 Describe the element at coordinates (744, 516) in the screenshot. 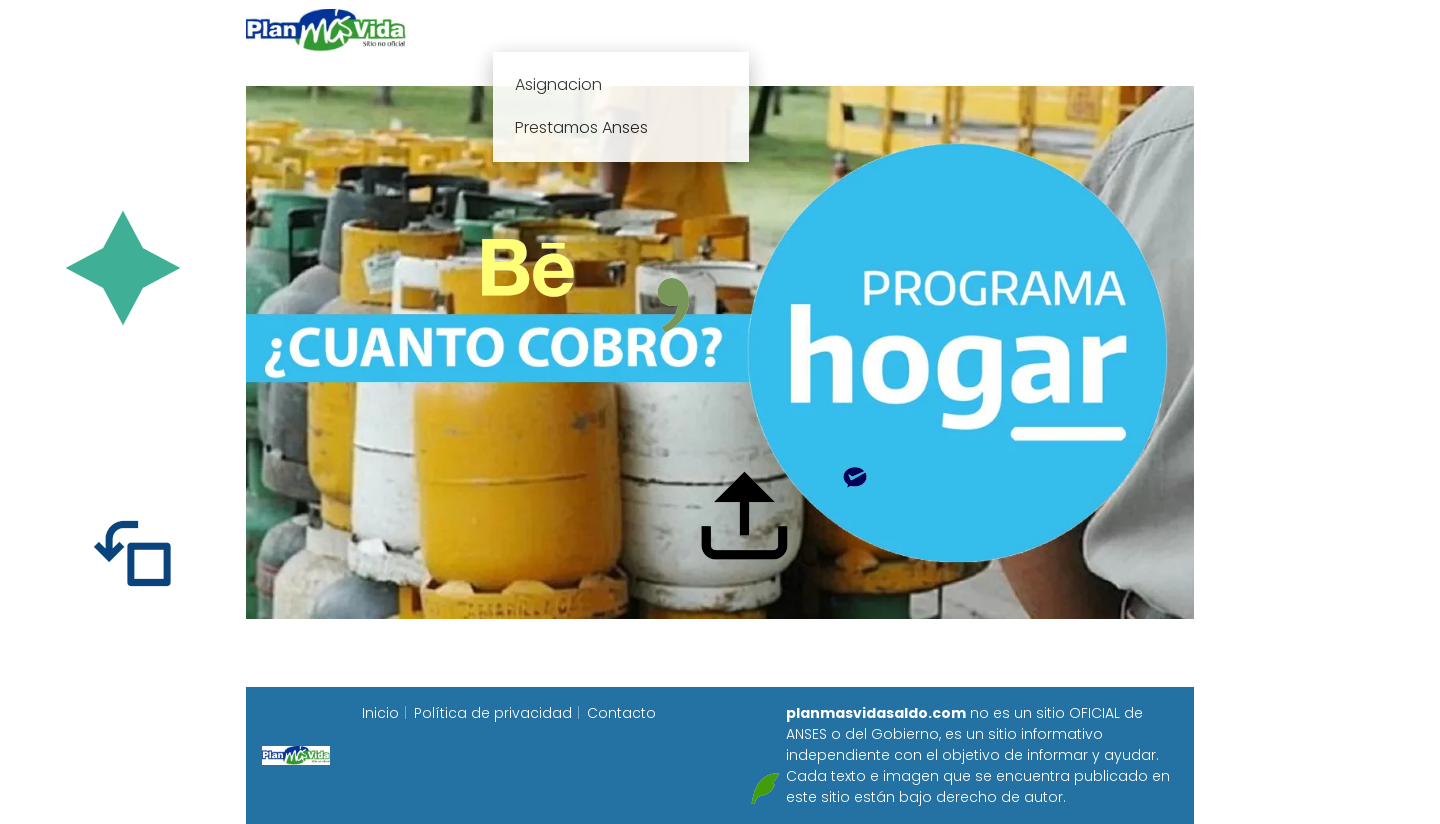

I see `share content with others` at that location.